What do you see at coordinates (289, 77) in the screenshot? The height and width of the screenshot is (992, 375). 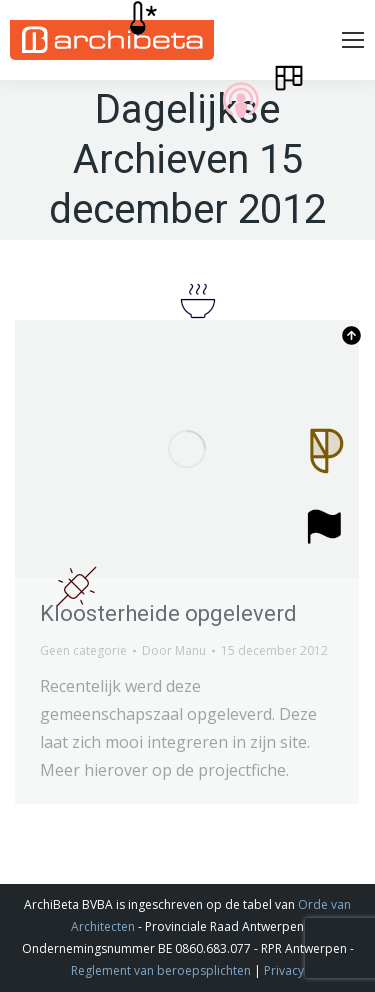 I see `open kanban board view` at bounding box center [289, 77].